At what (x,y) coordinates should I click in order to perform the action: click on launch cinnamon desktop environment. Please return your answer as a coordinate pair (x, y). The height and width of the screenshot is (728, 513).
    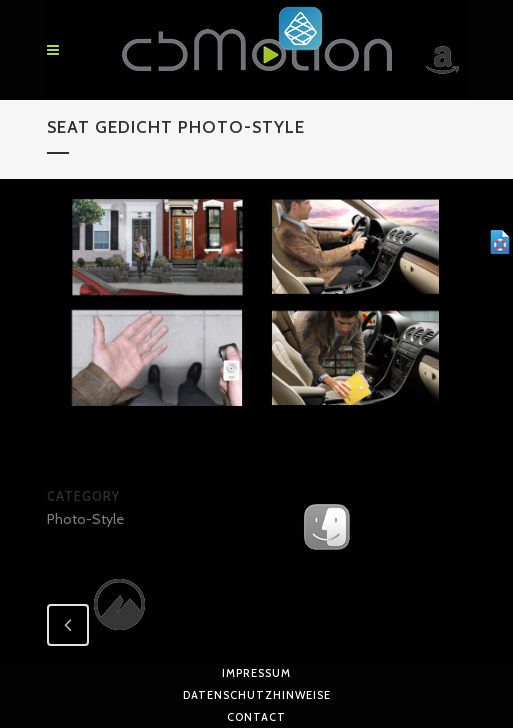
    Looking at the image, I should click on (119, 604).